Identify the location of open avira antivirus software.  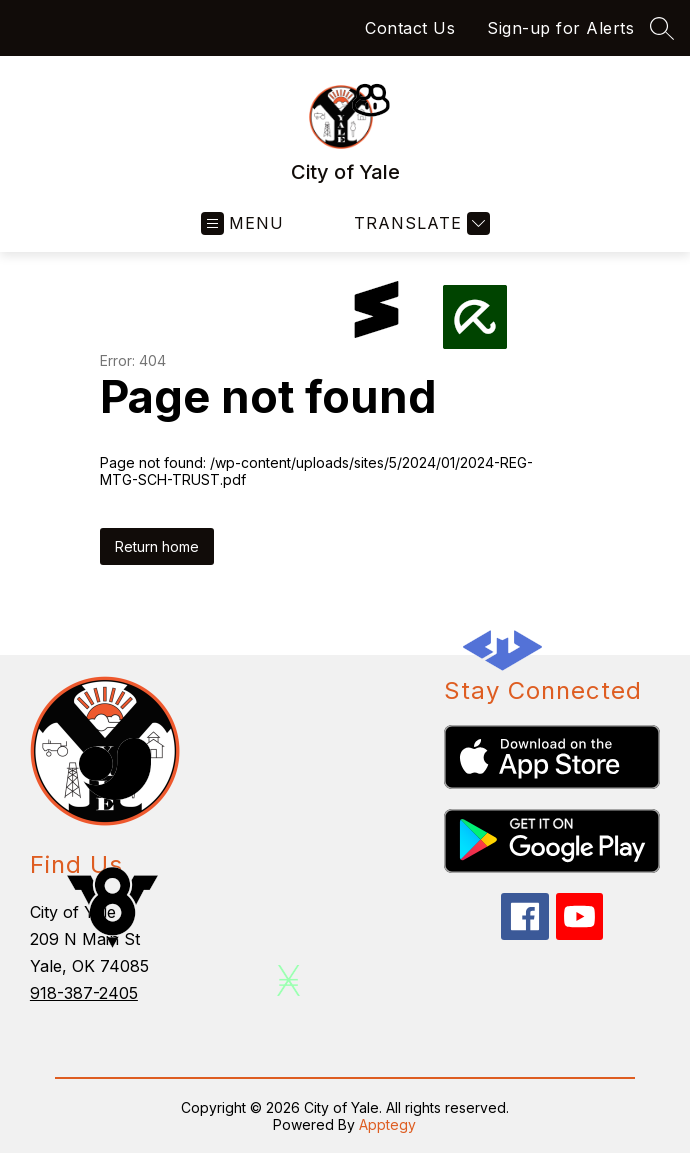
(475, 317).